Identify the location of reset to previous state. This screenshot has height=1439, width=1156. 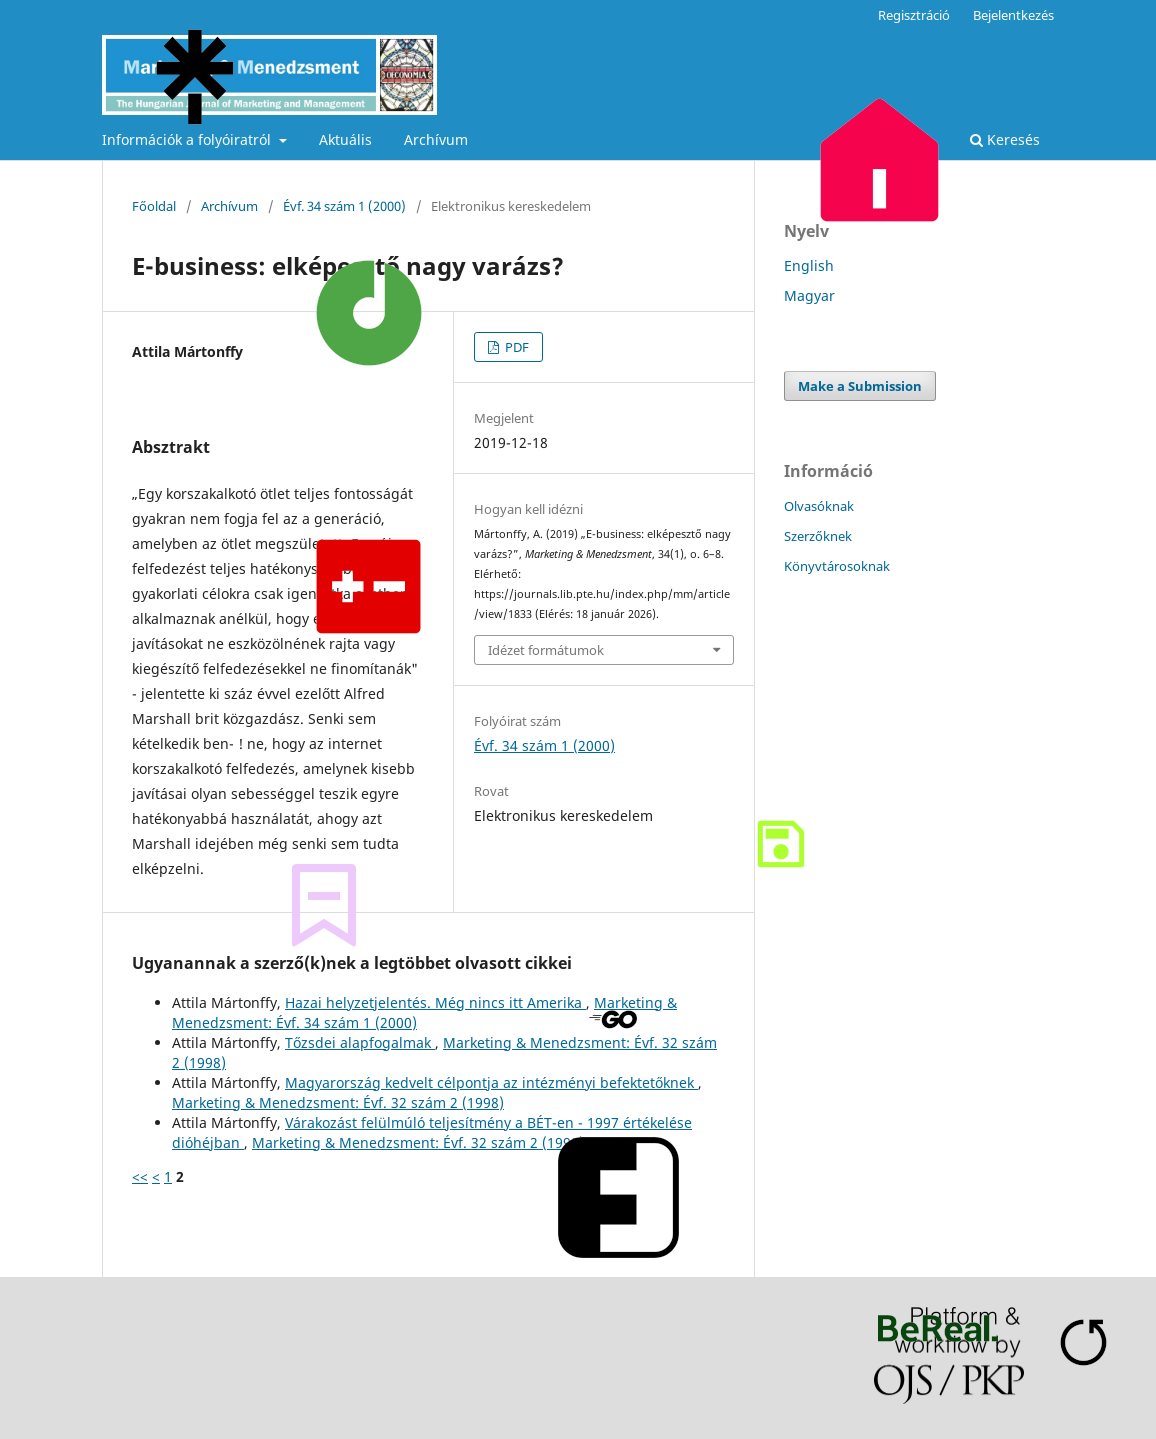
(1083, 1342).